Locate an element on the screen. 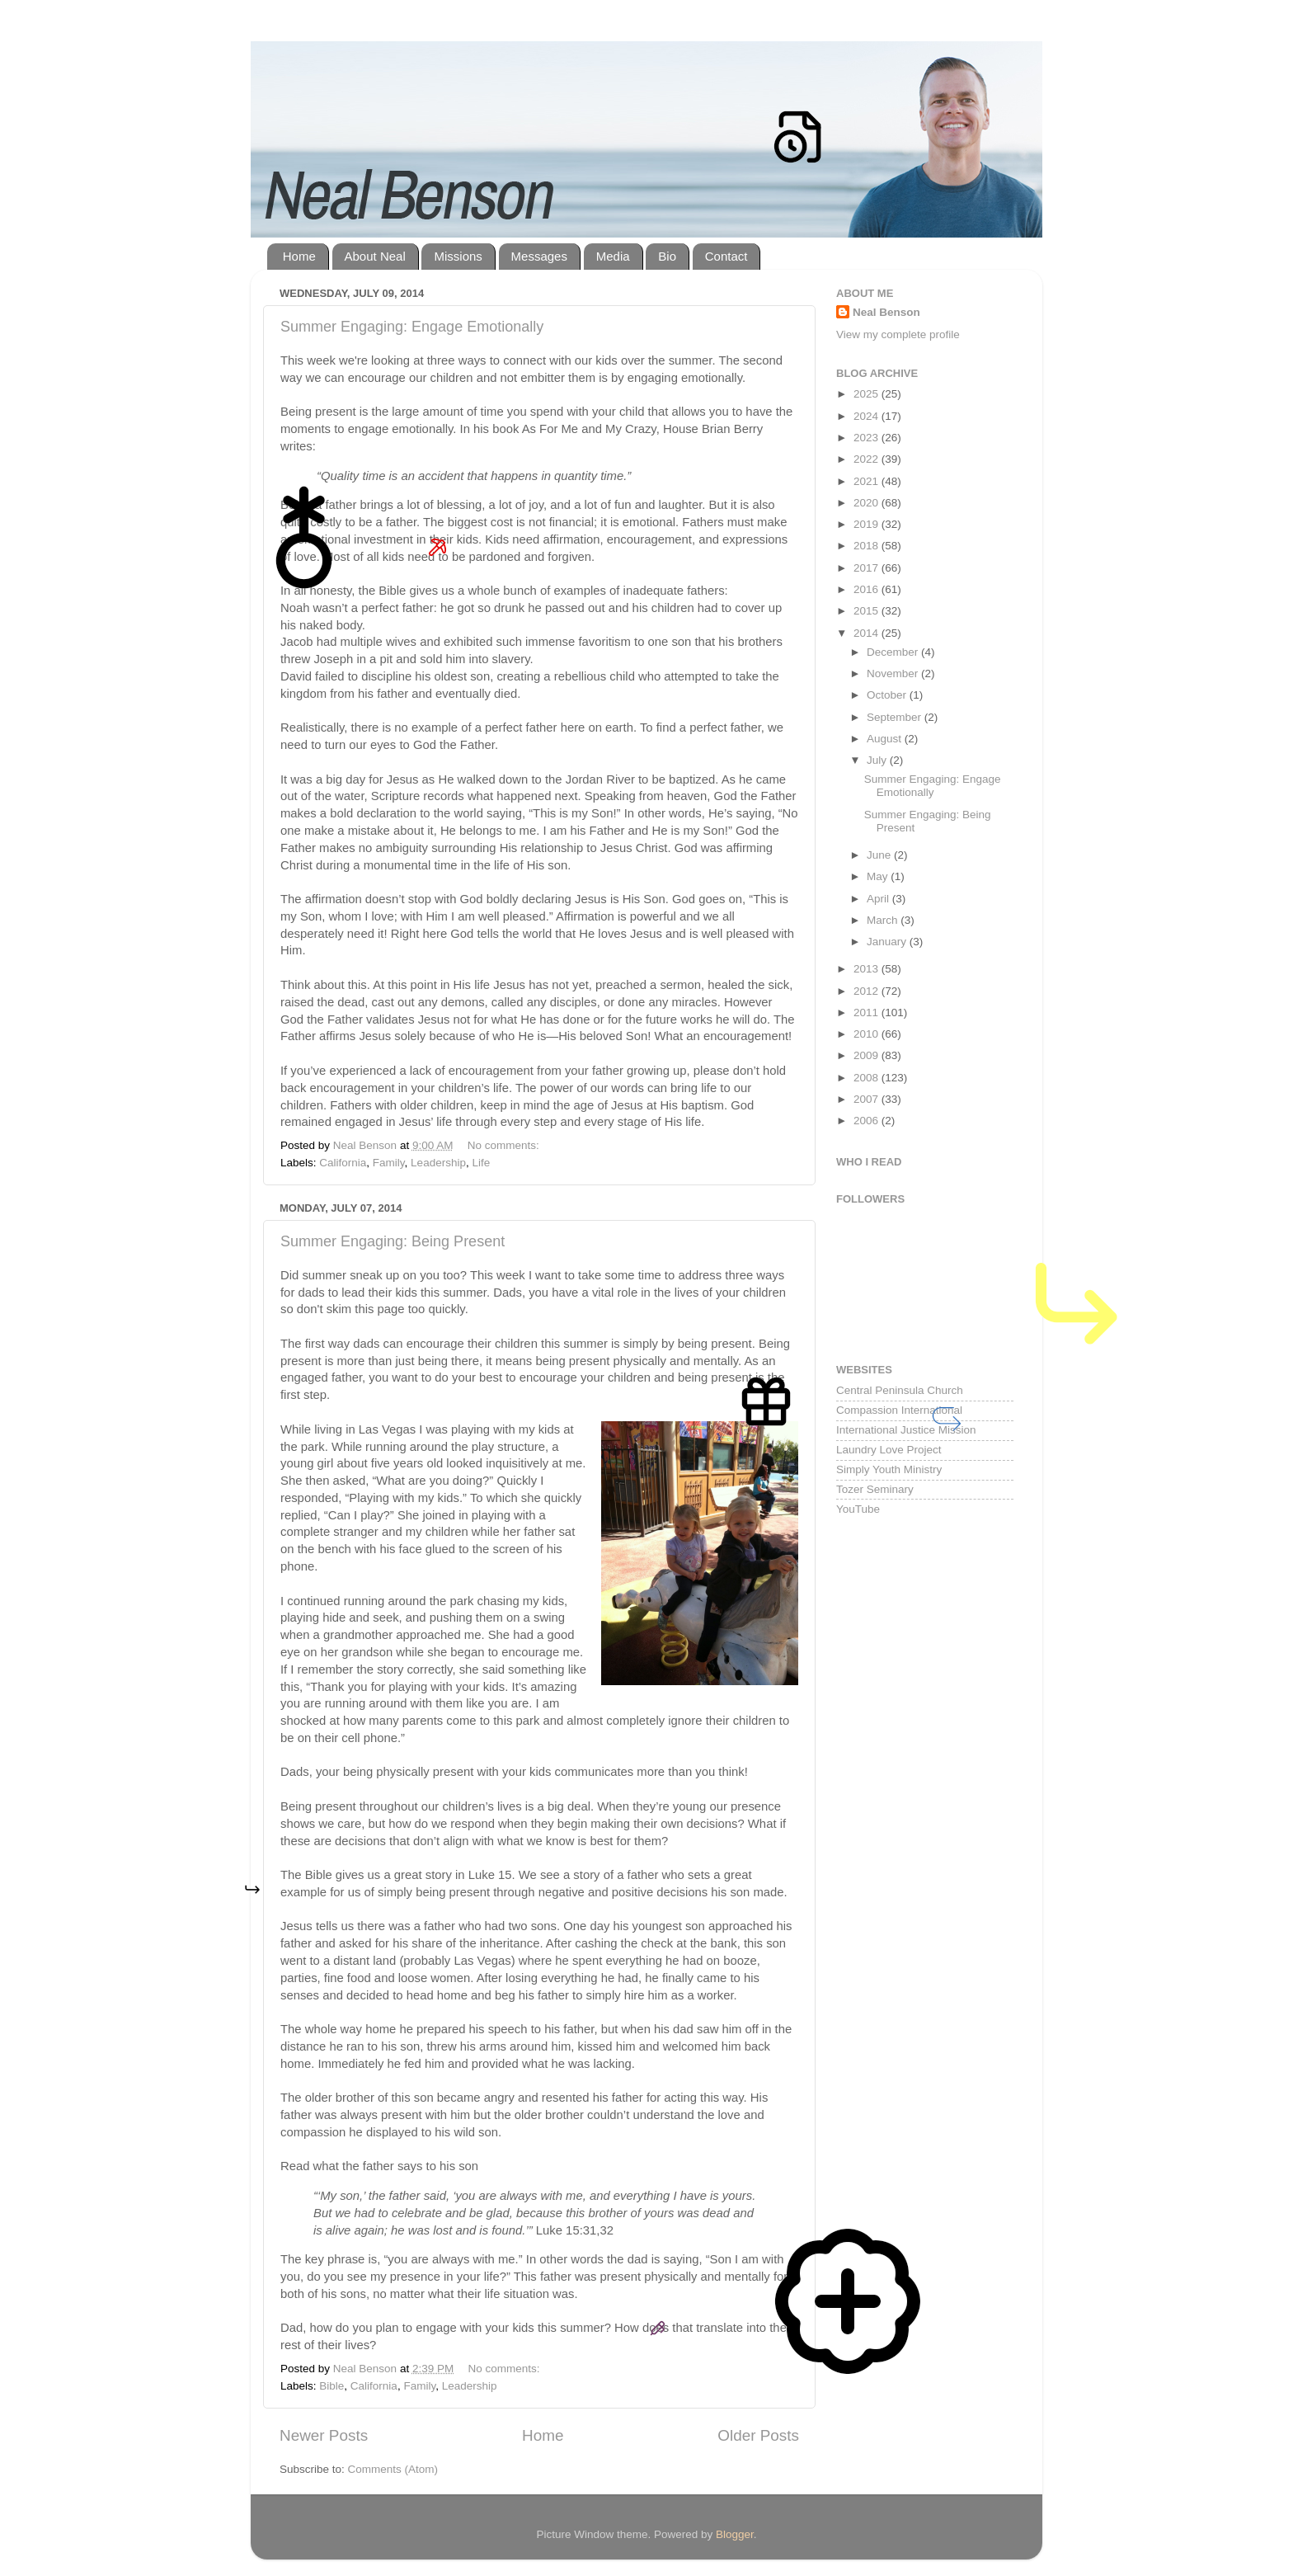 The width and height of the screenshot is (1293, 2576). edit or write content is located at coordinates (657, 2329).